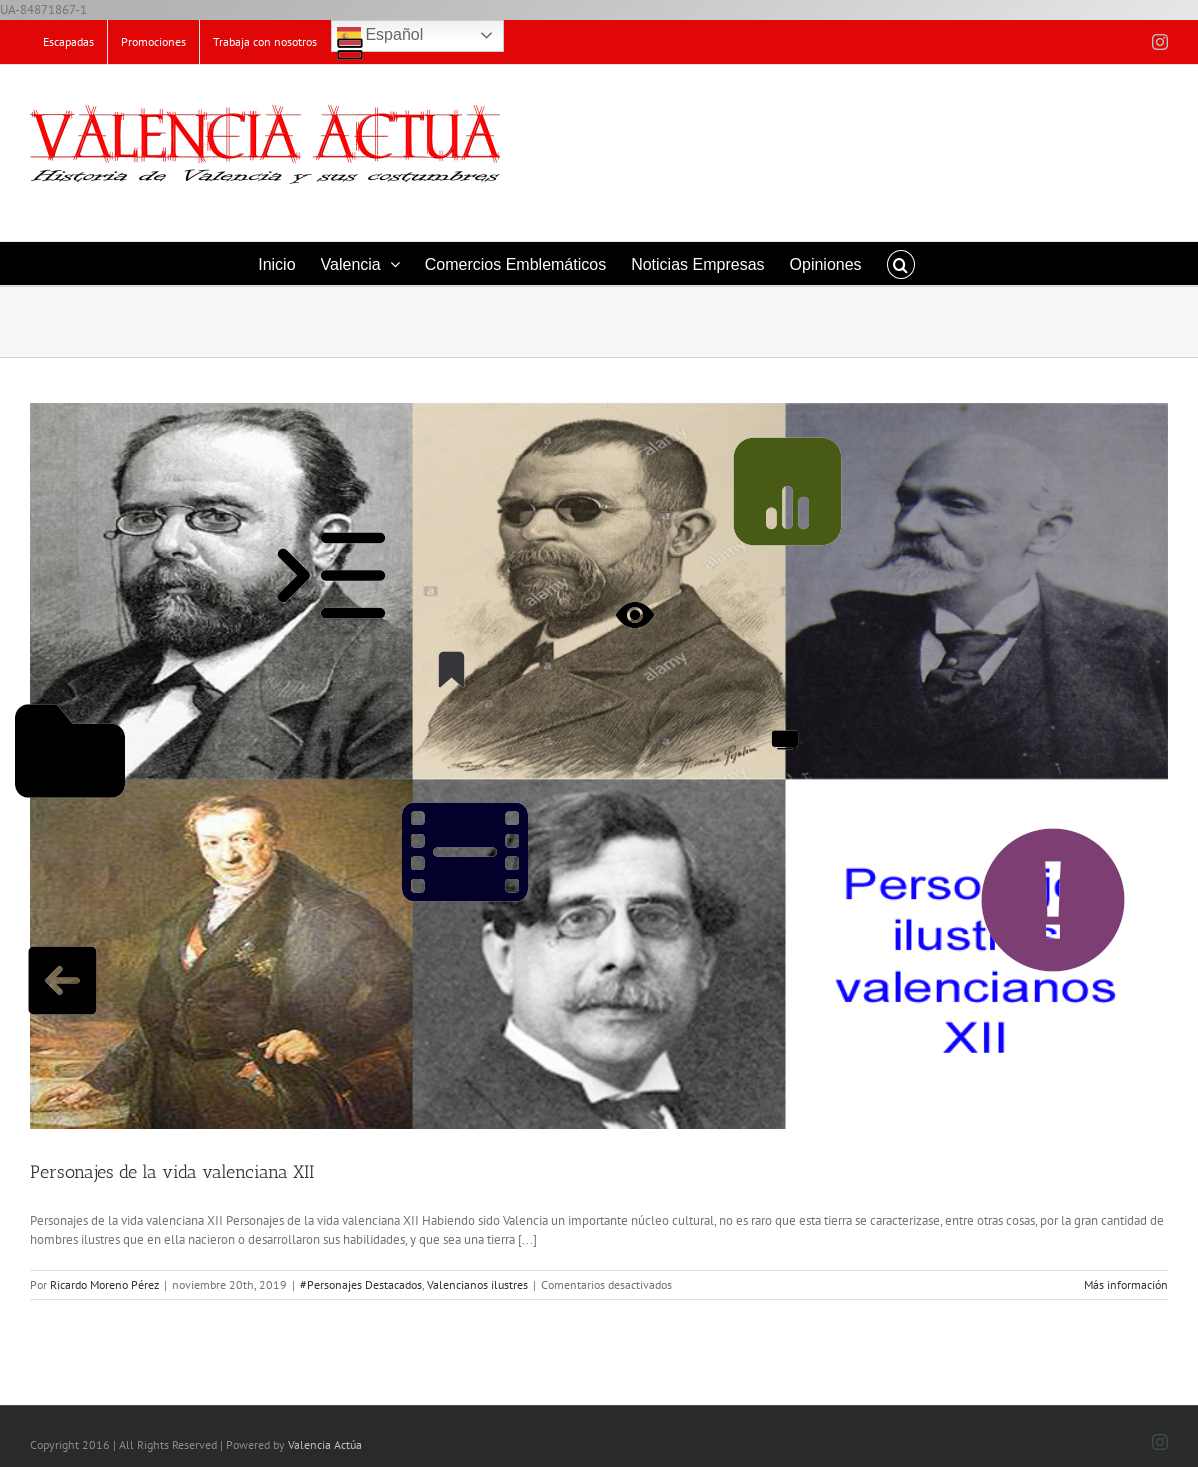  Describe the element at coordinates (350, 49) in the screenshot. I see `switch to row view layout` at that location.